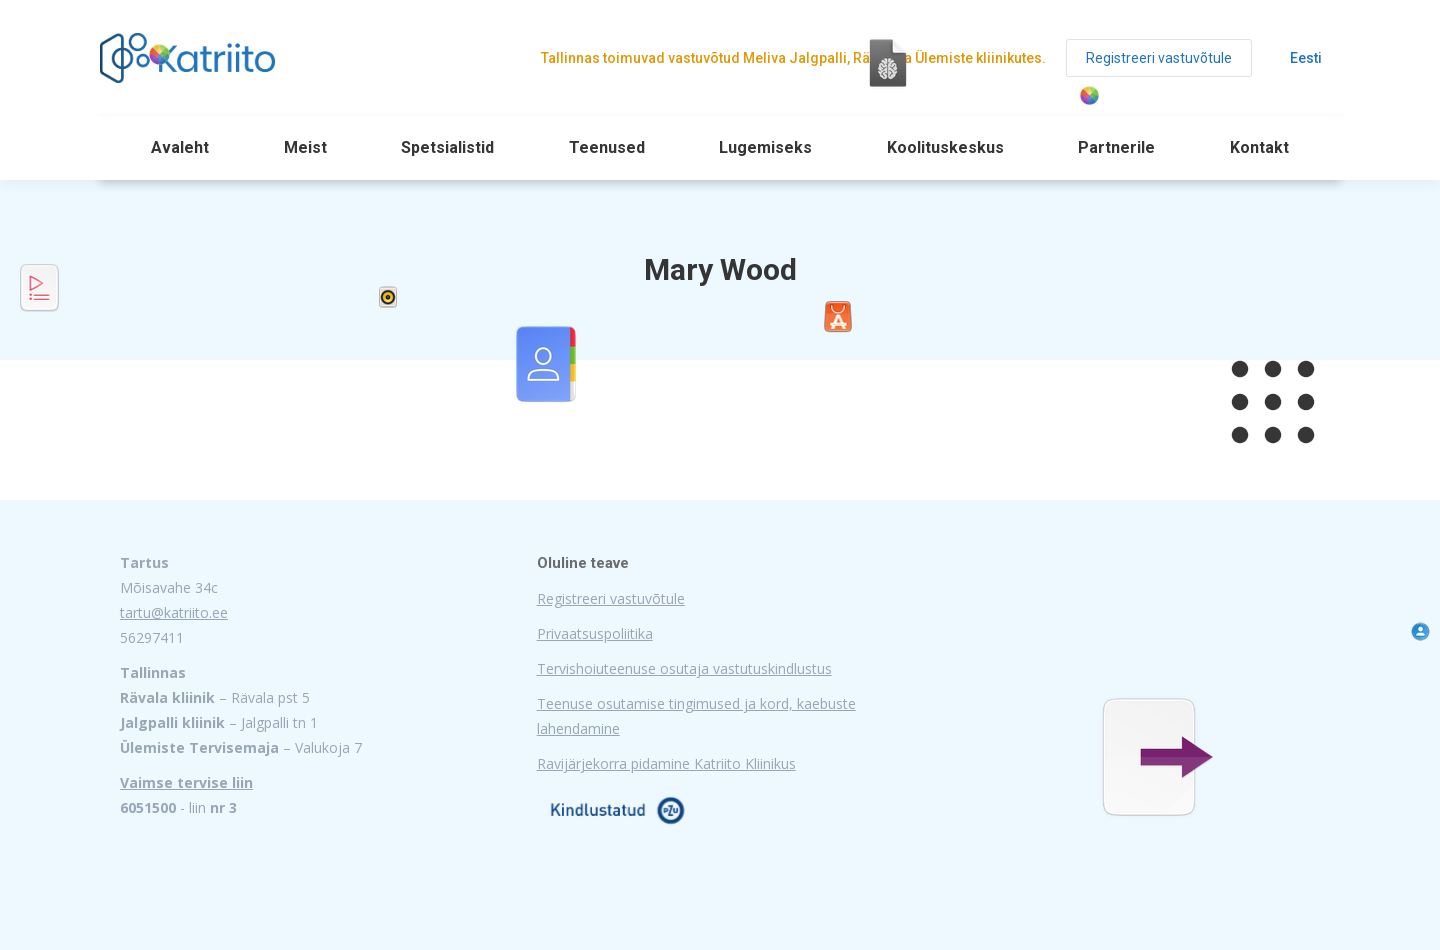 This screenshot has height=950, width=1440. What do you see at coordinates (1089, 95) in the screenshot?
I see `open color management settings` at bounding box center [1089, 95].